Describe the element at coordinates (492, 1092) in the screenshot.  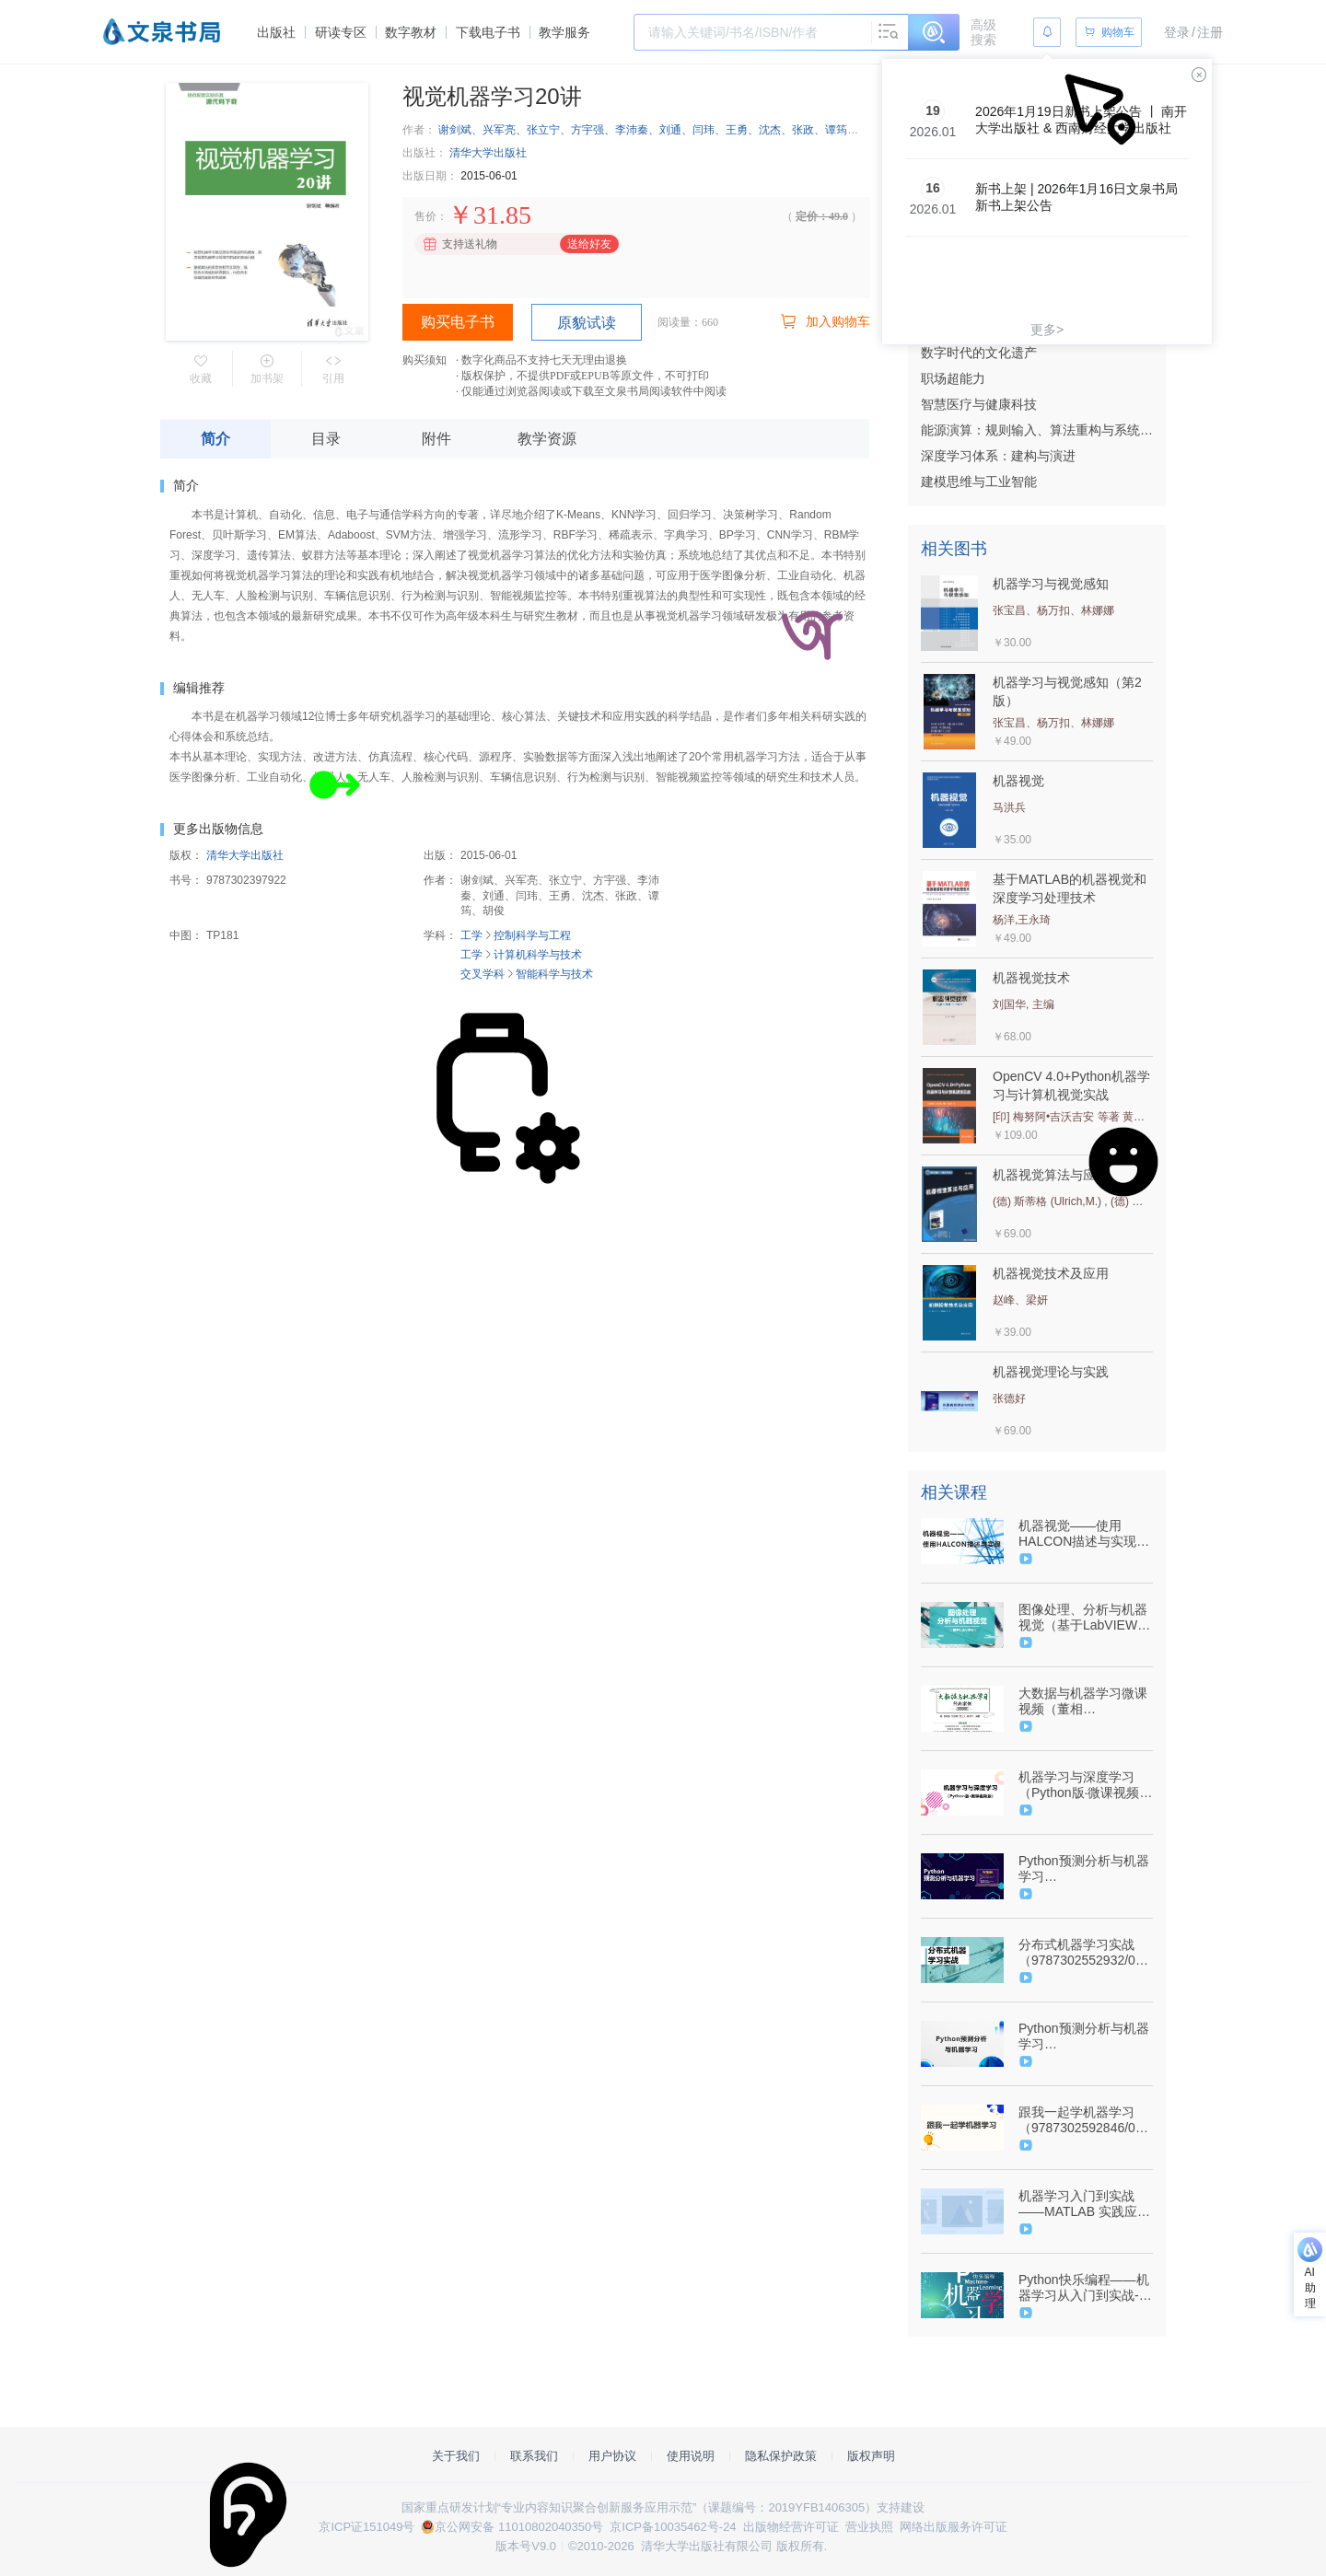
I see `access smartwatch settings` at that location.